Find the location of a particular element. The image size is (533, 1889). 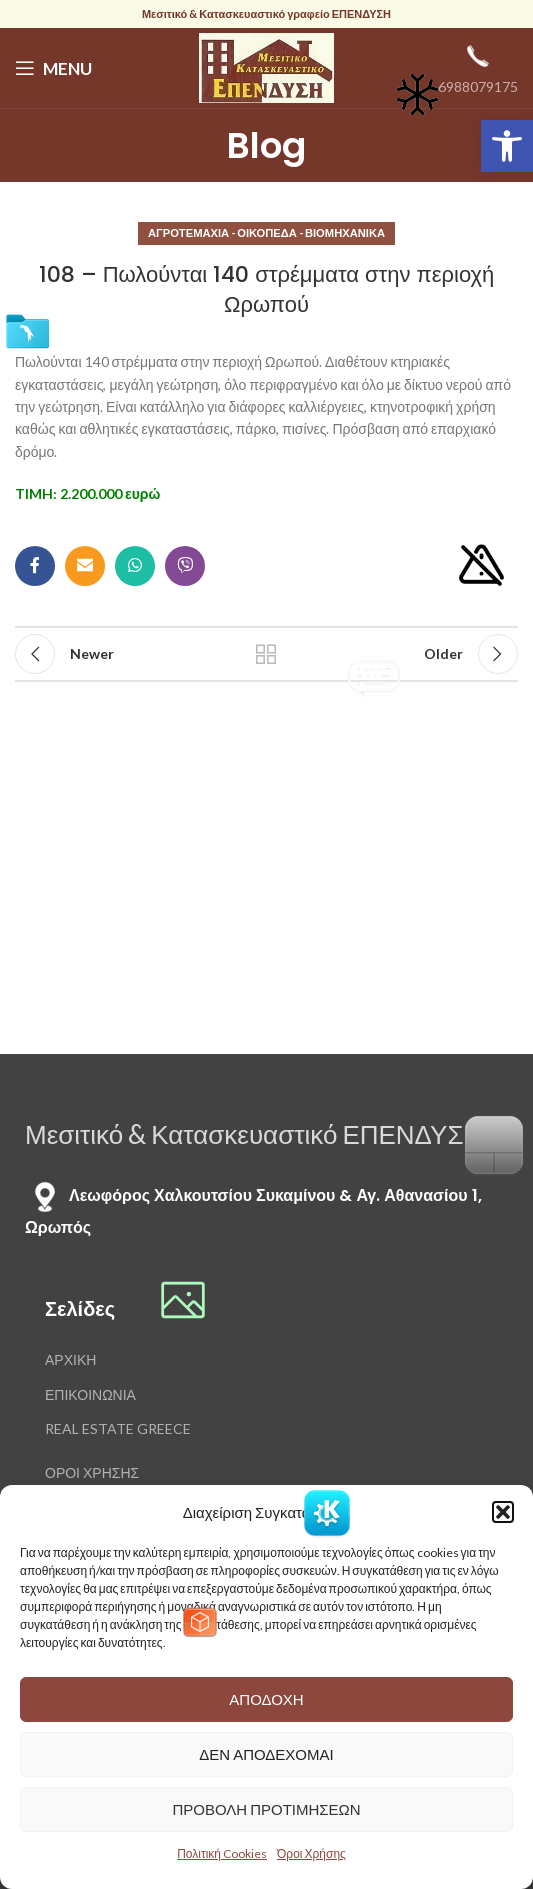

activate cooling or air conditioning mode is located at coordinates (417, 94).